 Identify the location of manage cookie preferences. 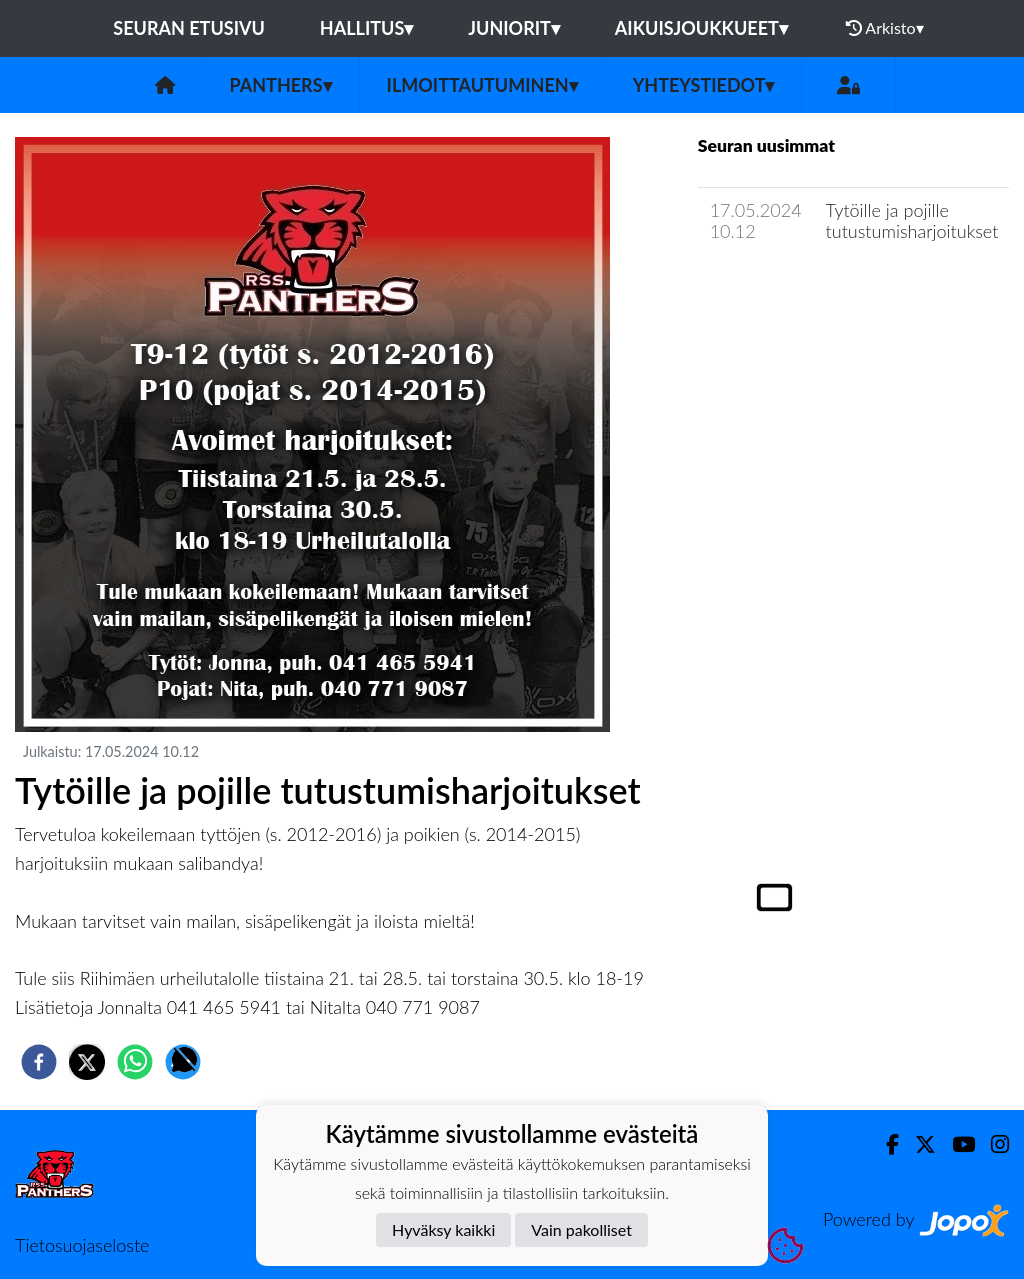
(785, 1245).